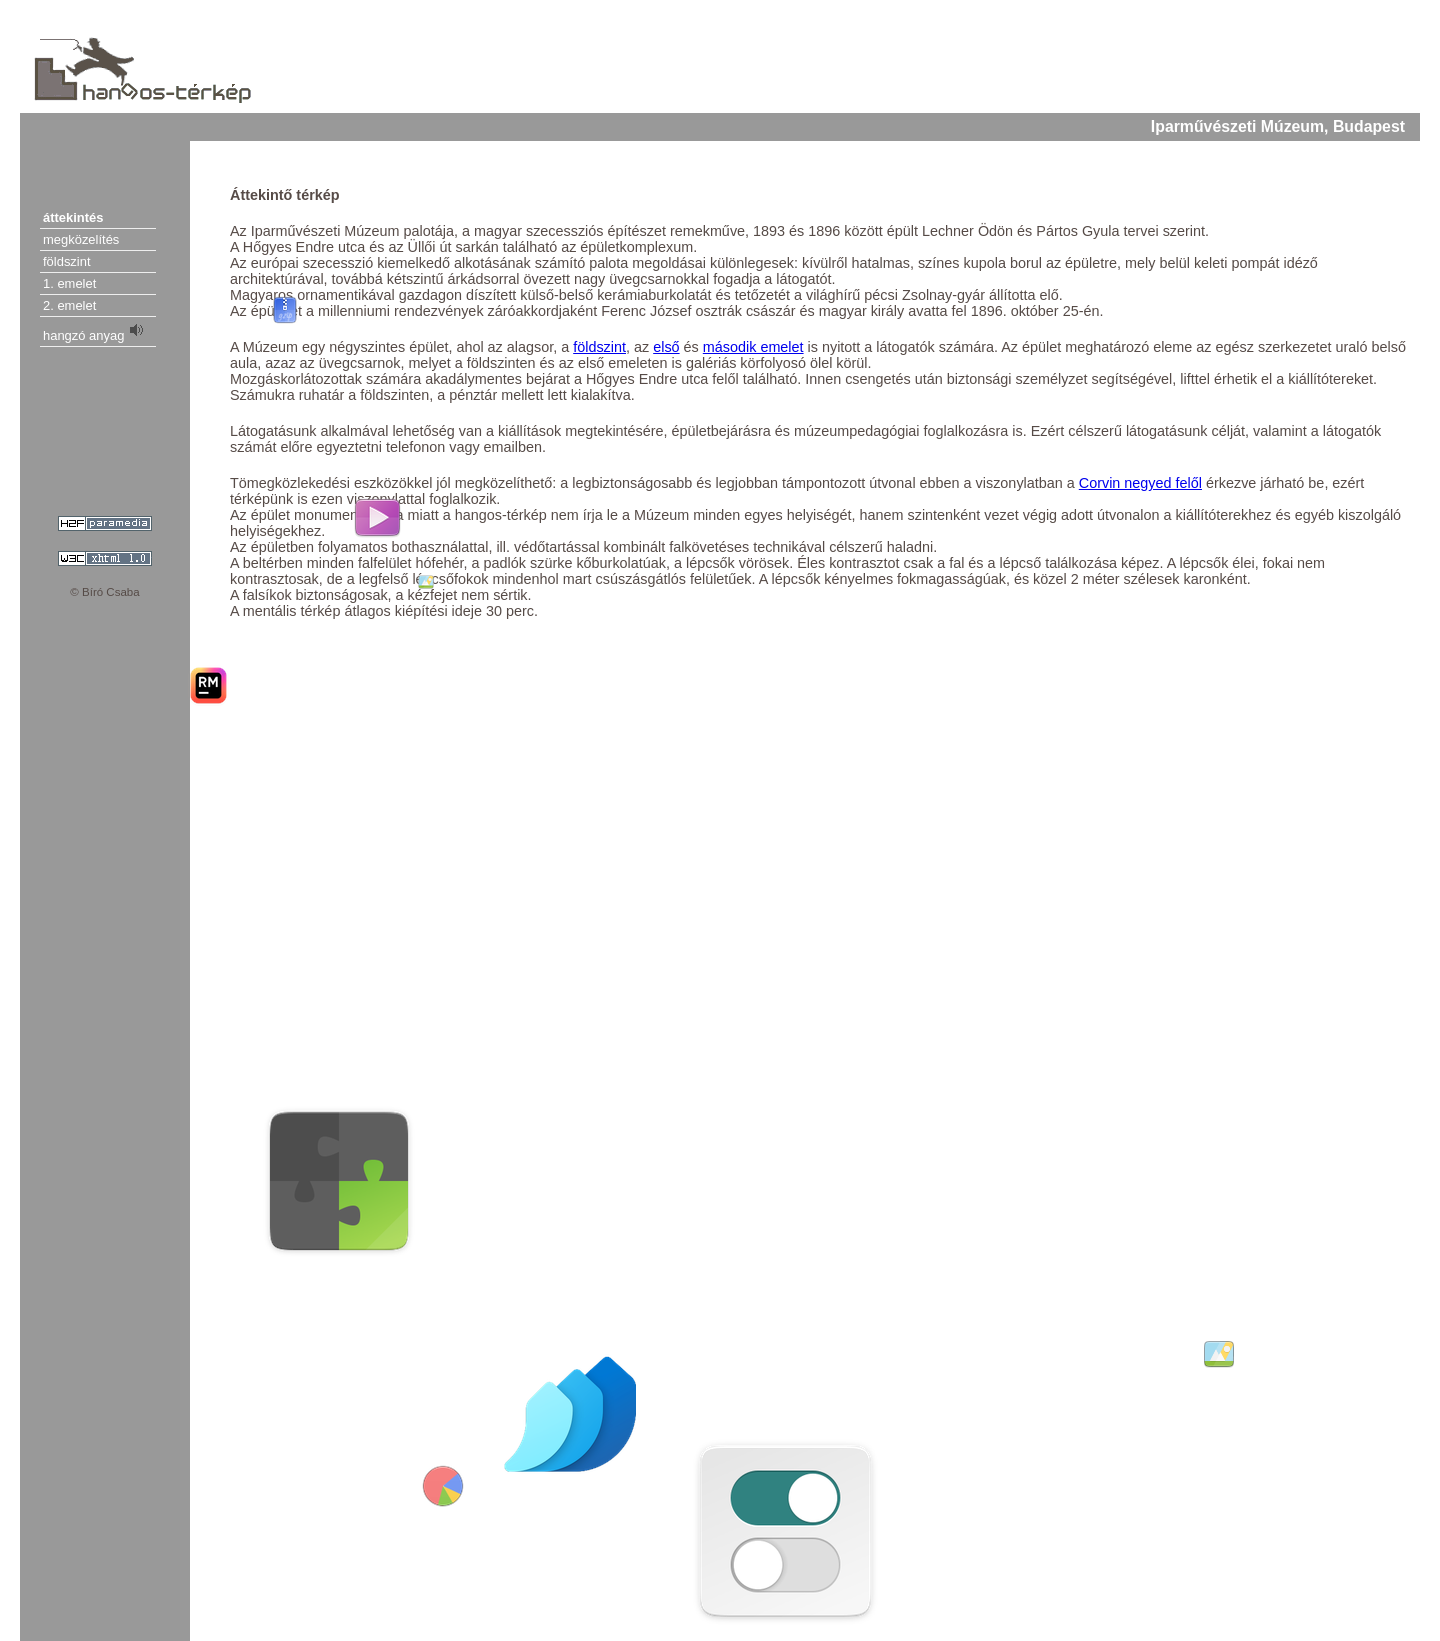 The width and height of the screenshot is (1440, 1641). Describe the element at coordinates (377, 517) in the screenshot. I see `open multimedia or media player app` at that location.